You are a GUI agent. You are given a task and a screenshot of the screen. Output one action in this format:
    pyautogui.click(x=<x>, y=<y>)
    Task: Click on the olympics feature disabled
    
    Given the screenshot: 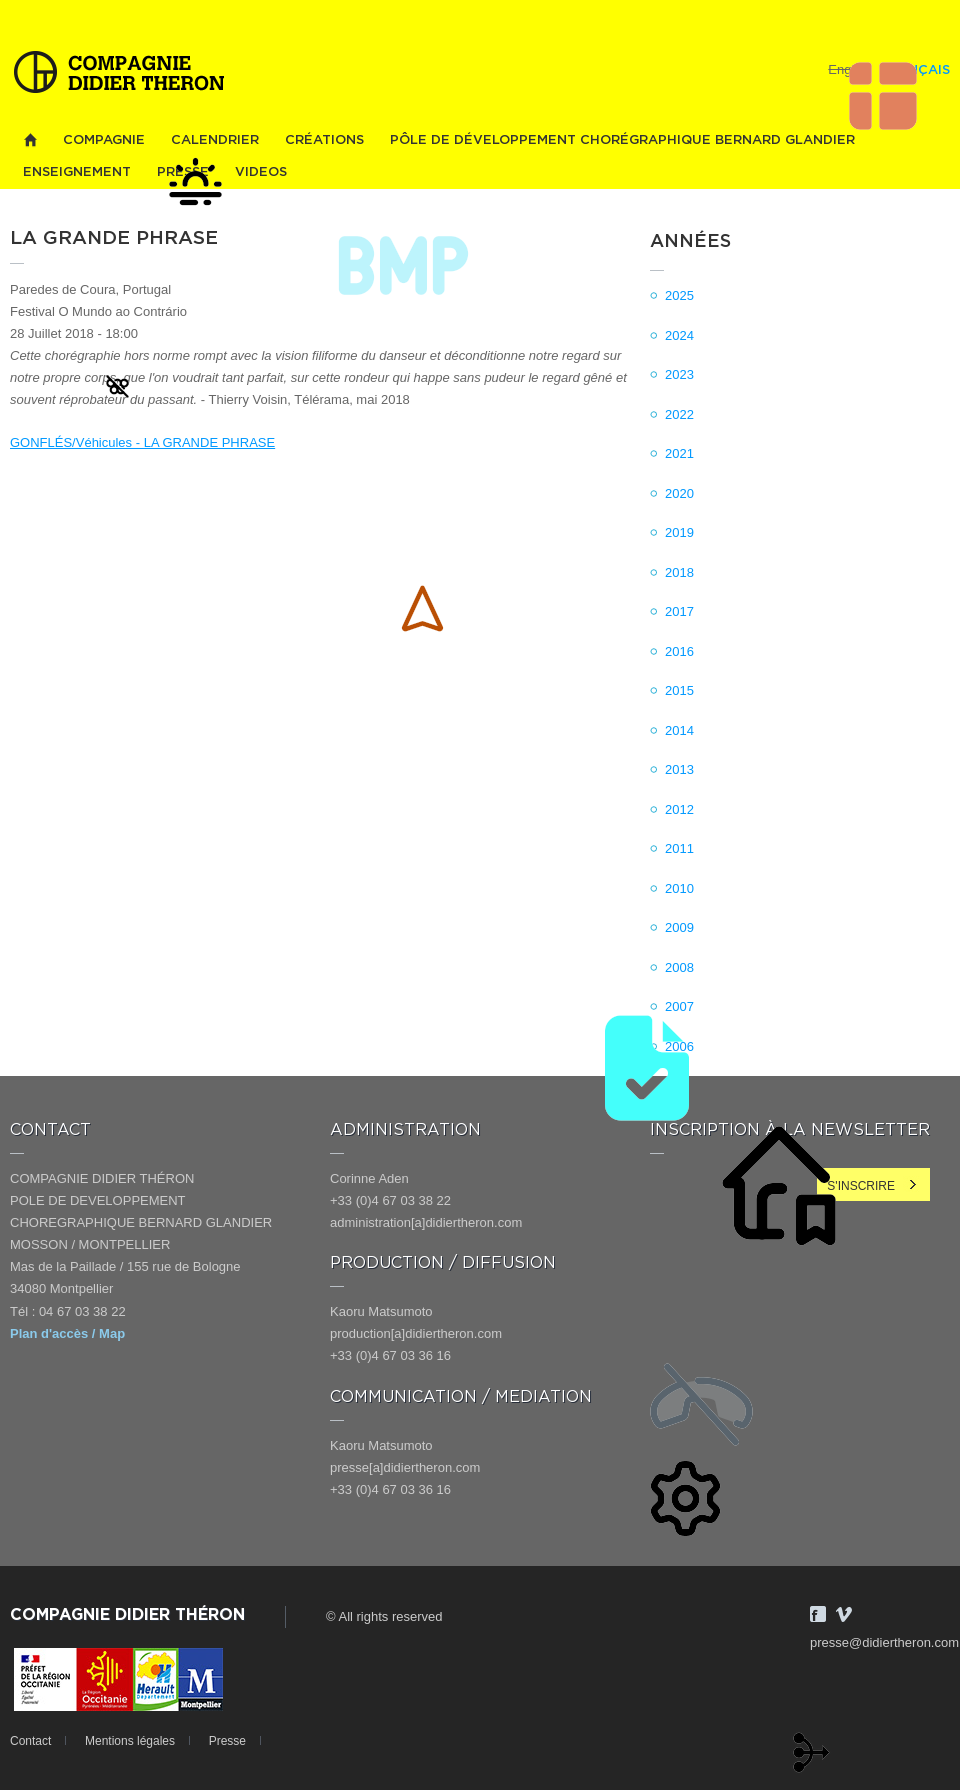 What is the action you would take?
    pyautogui.click(x=117, y=386)
    